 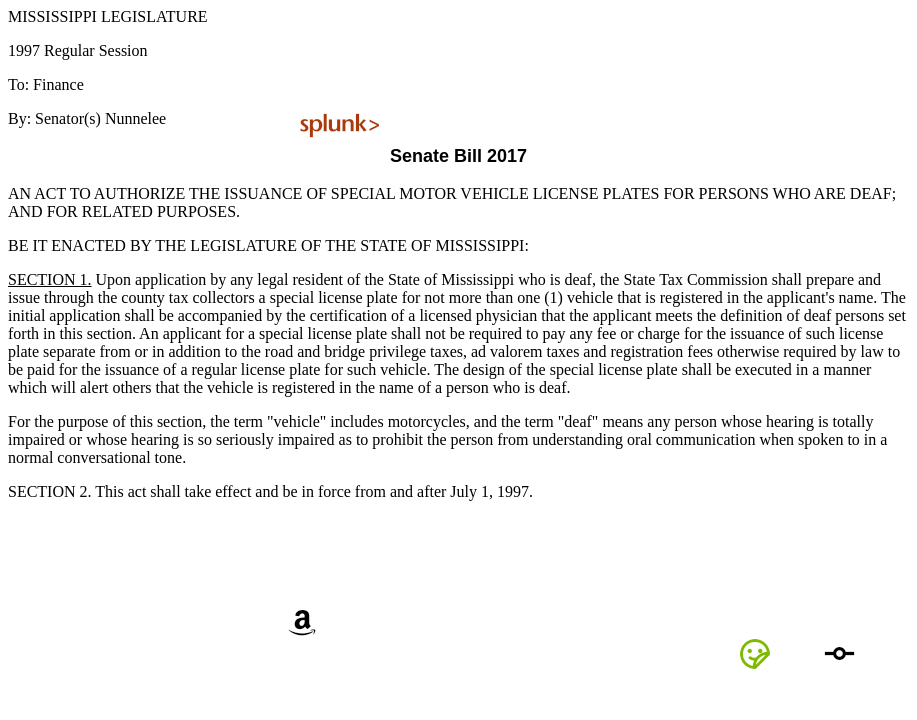 What do you see at coordinates (839, 653) in the screenshot?
I see `view commit history in version control` at bounding box center [839, 653].